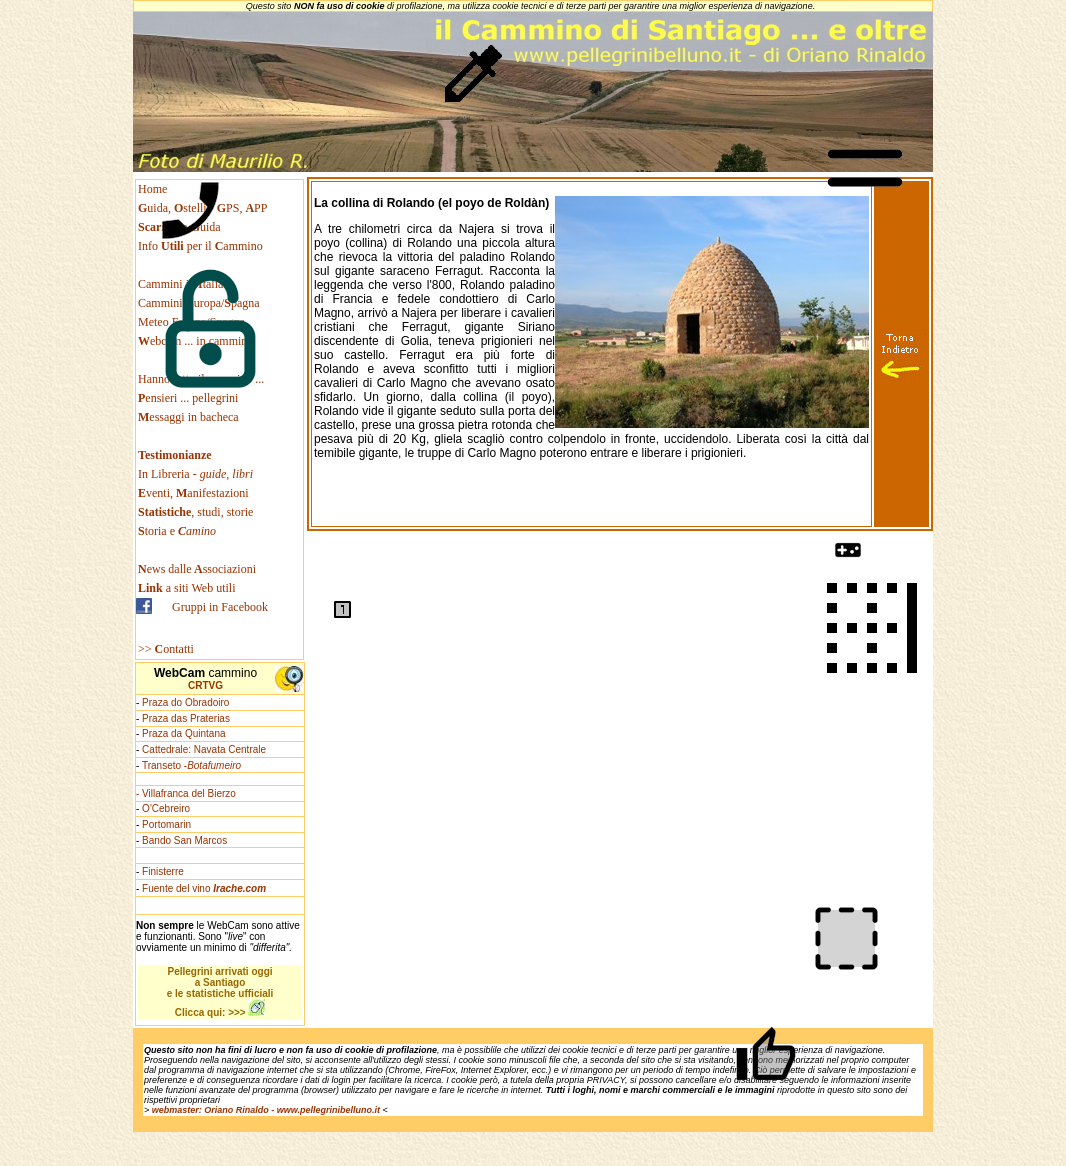 The width and height of the screenshot is (1066, 1166). I want to click on unlocked or unsecured state, so click(210, 331).